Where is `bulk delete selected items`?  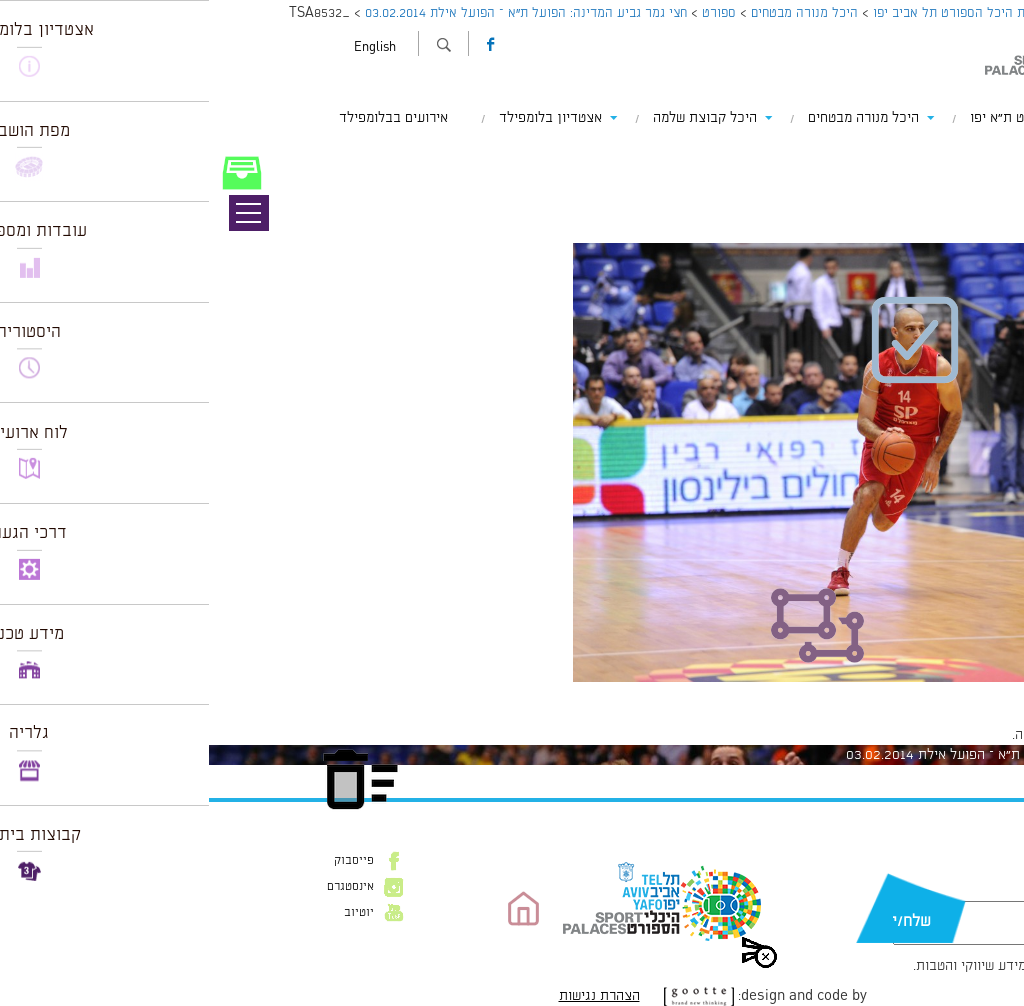
bulk delete selected items is located at coordinates (360, 779).